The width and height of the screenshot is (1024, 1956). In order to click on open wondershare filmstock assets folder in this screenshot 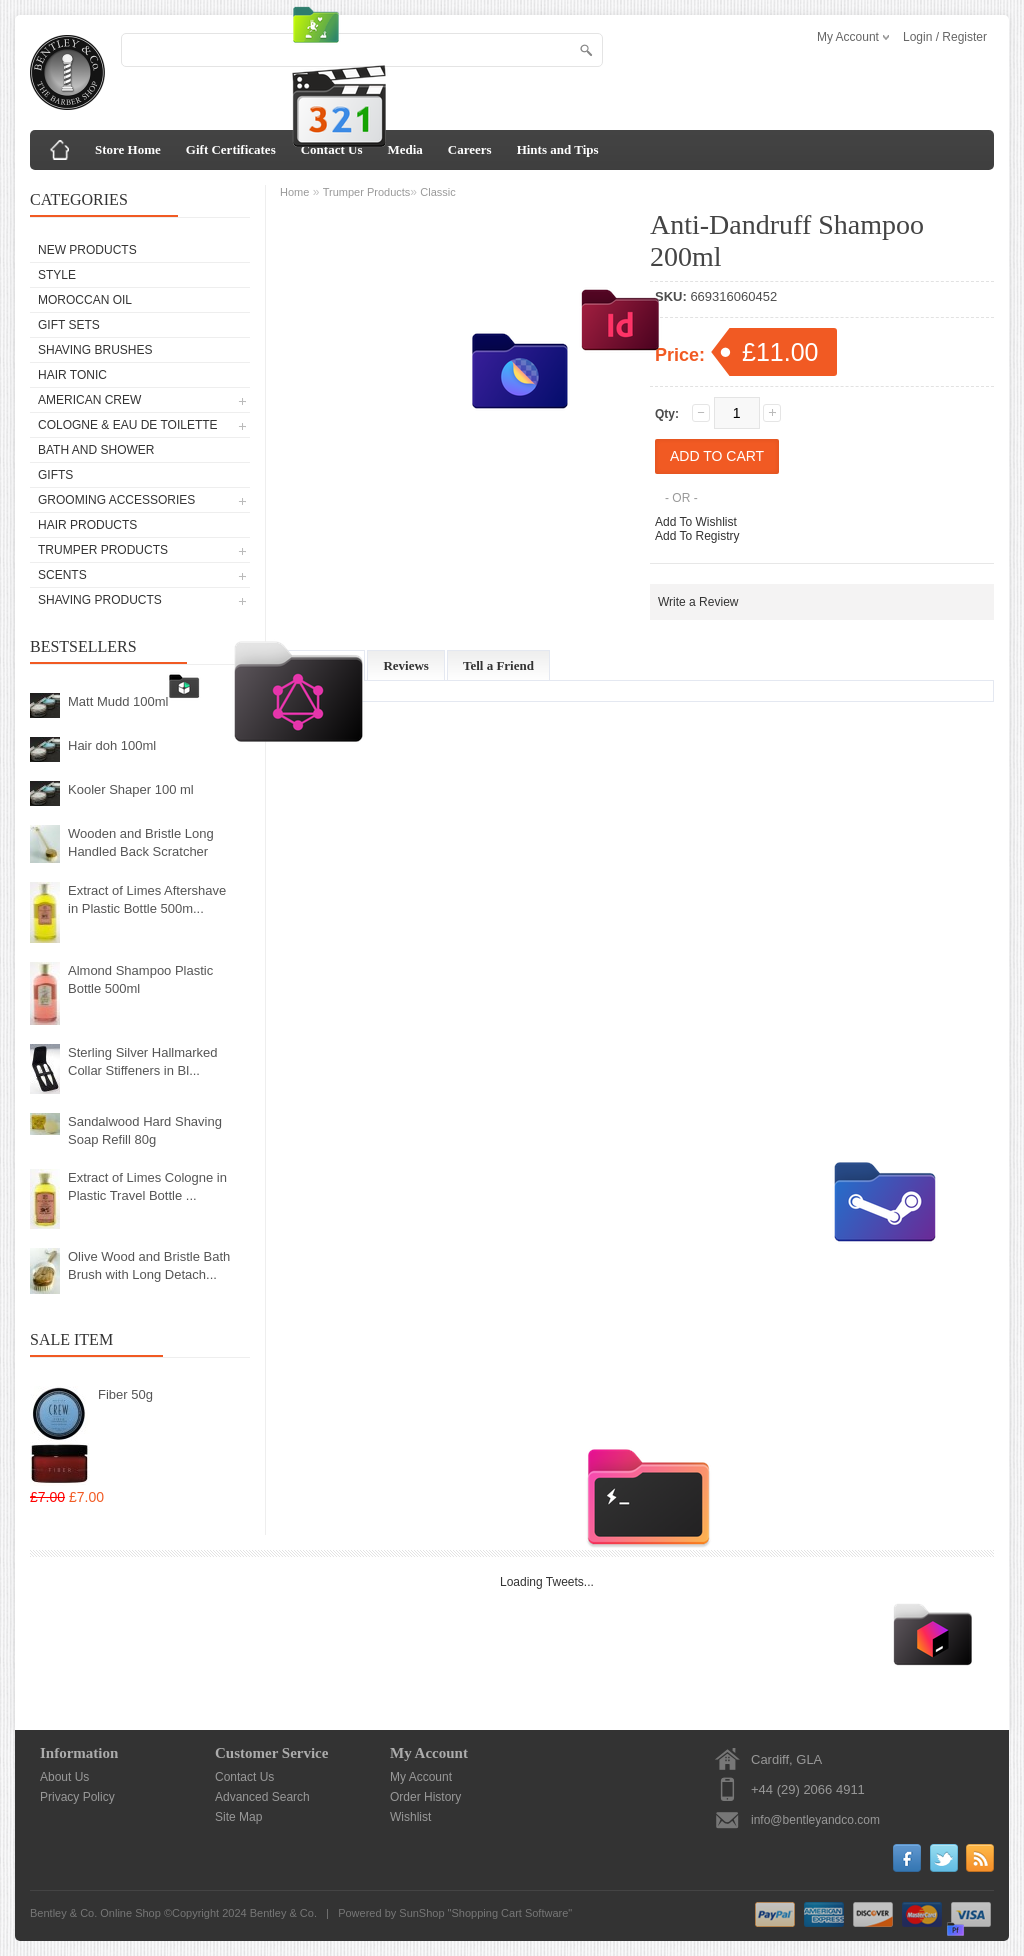, I will do `click(184, 687)`.